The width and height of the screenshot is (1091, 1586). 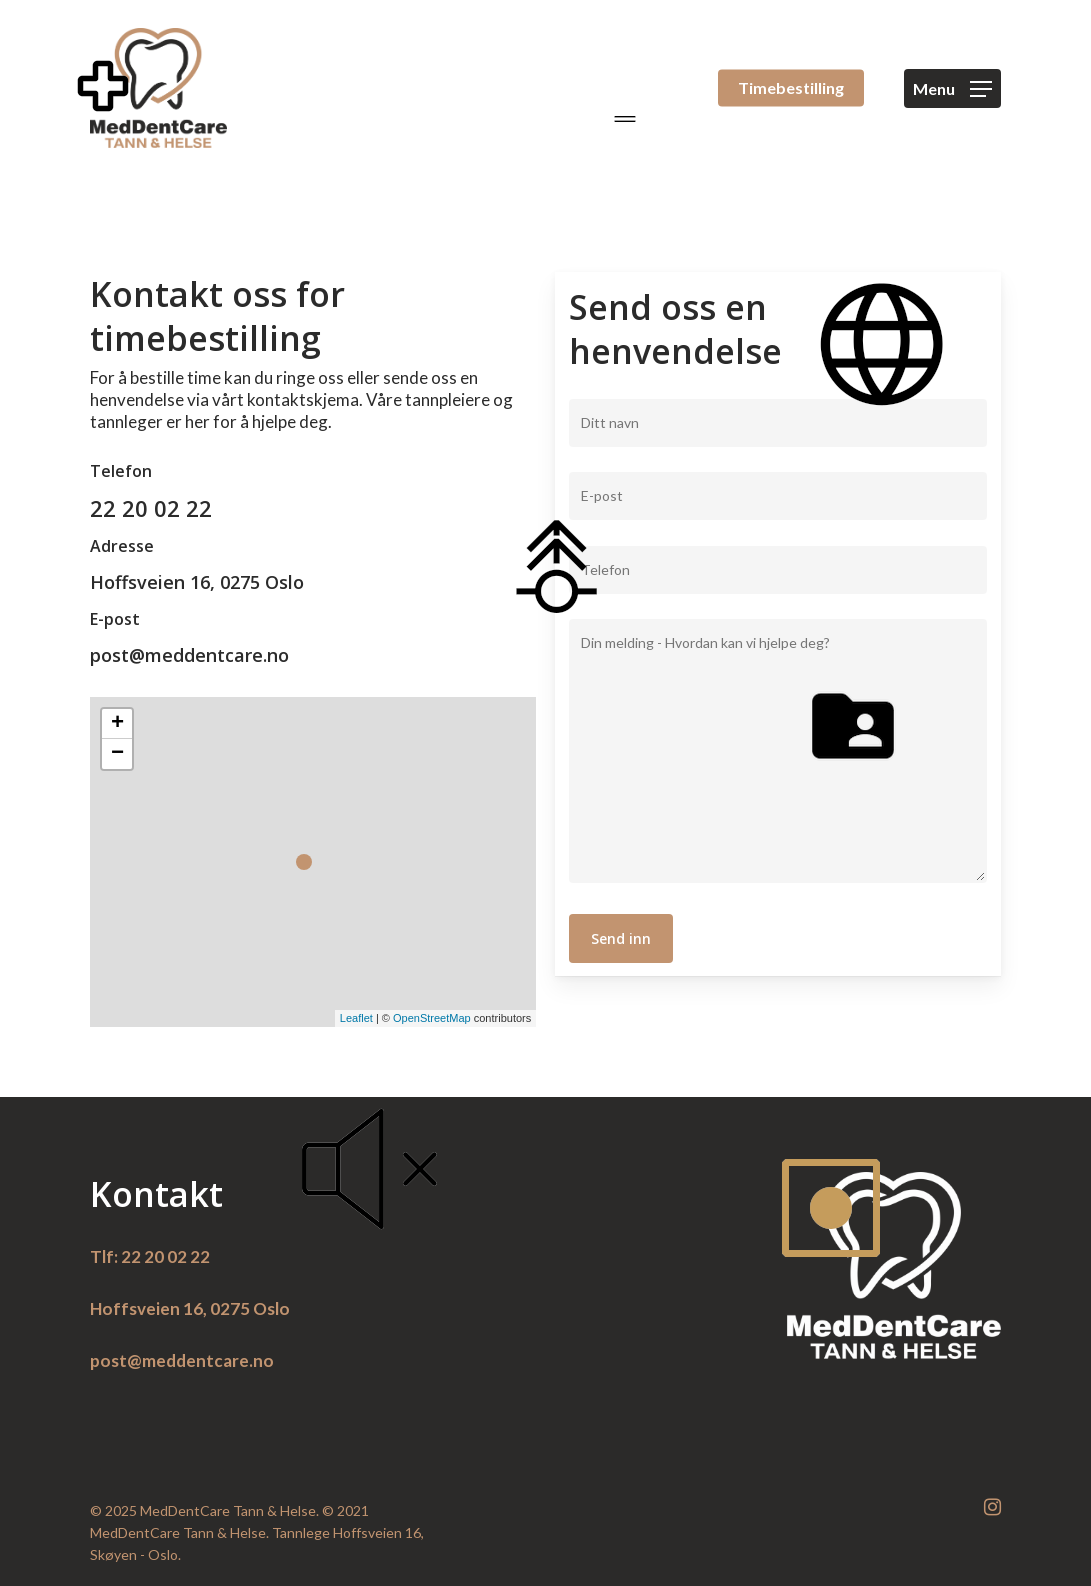 I want to click on access health or medical information, so click(x=103, y=86).